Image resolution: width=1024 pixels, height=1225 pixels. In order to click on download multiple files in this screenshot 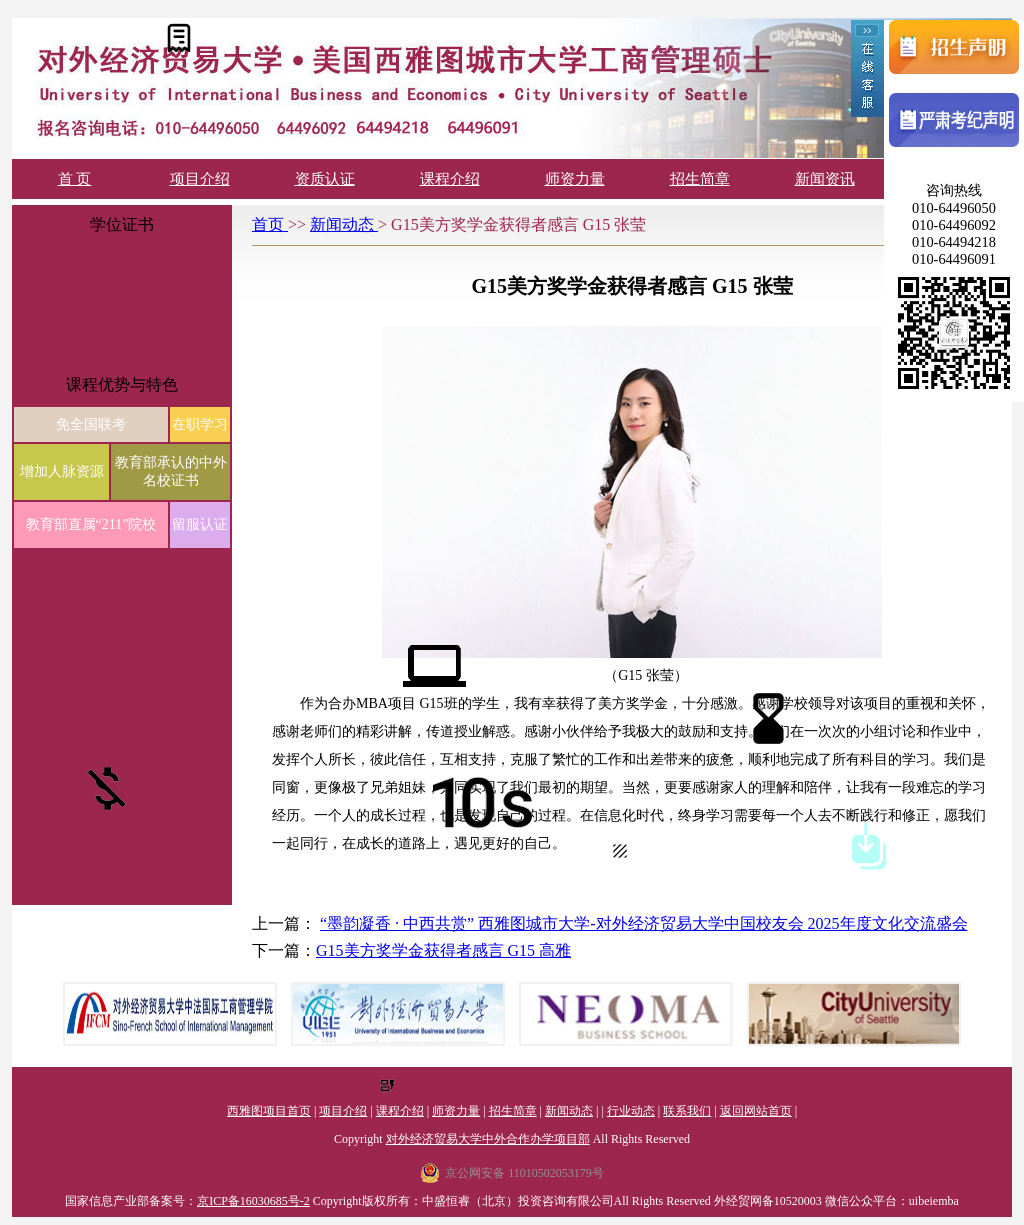, I will do `click(869, 846)`.